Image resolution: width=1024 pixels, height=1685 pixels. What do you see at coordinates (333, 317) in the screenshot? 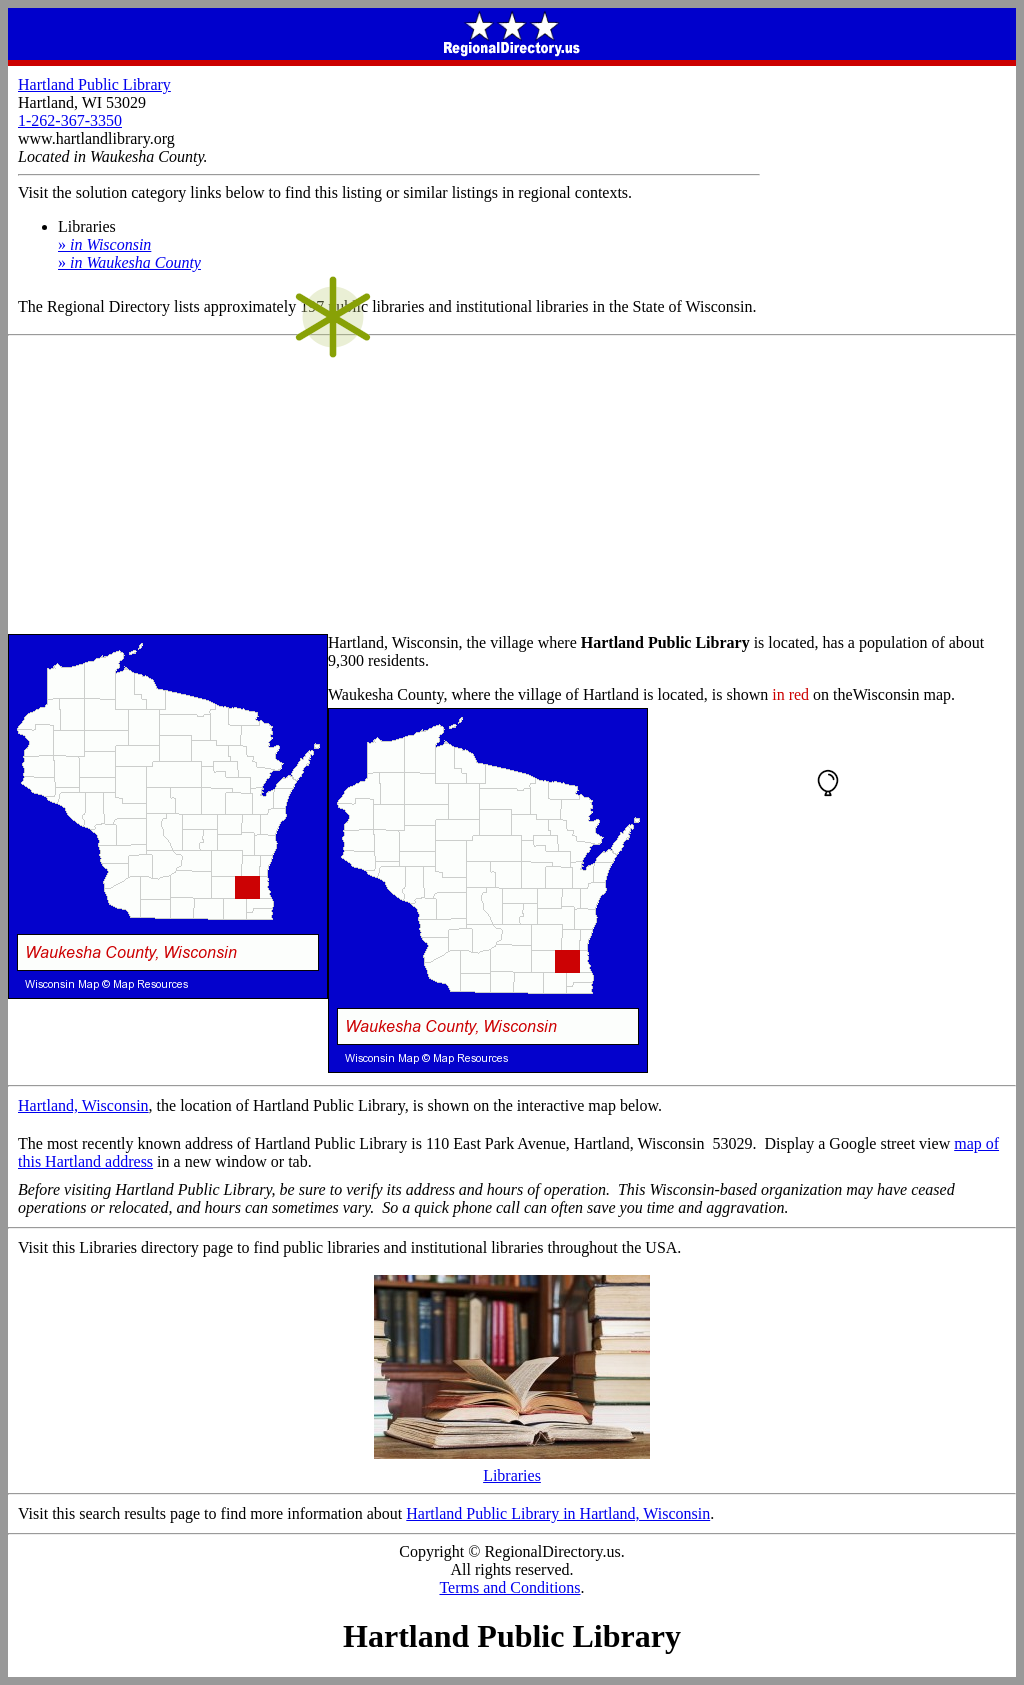
I see `indicates a required field in a form` at bounding box center [333, 317].